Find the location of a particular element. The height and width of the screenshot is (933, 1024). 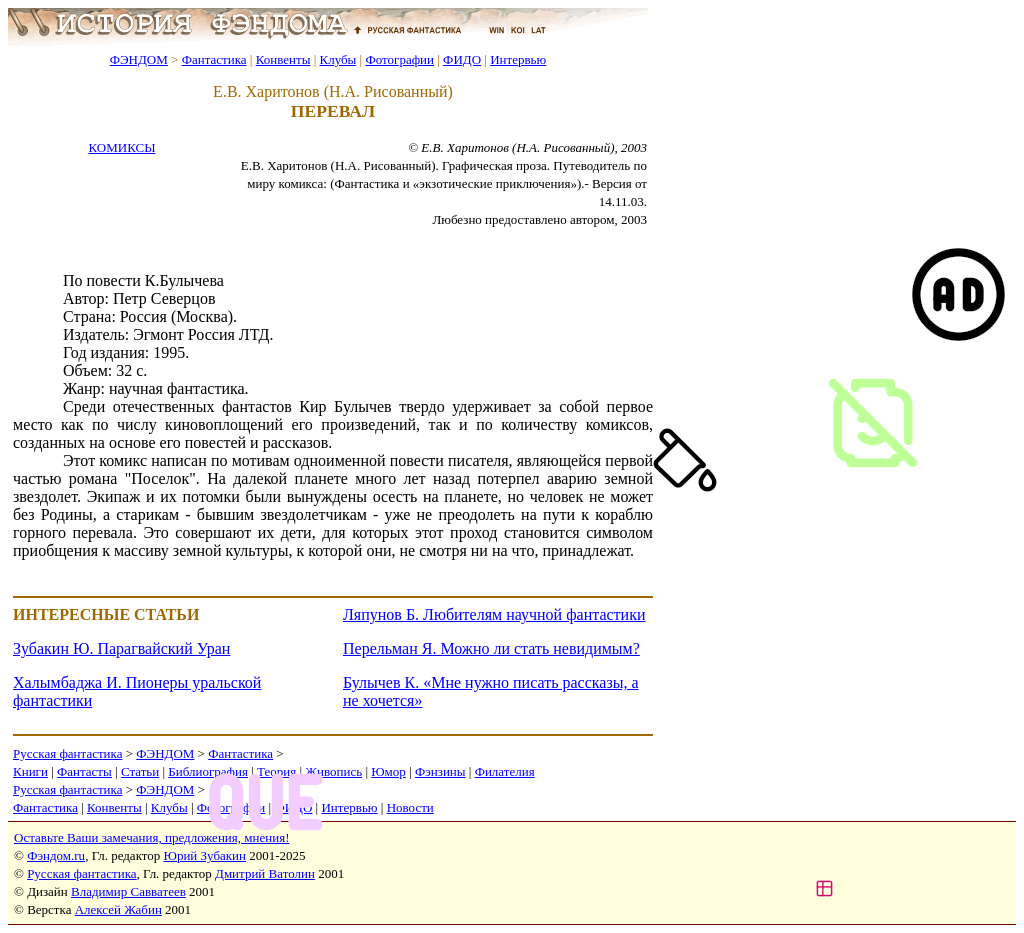

indicates sponsored or advertisement content is located at coordinates (958, 294).